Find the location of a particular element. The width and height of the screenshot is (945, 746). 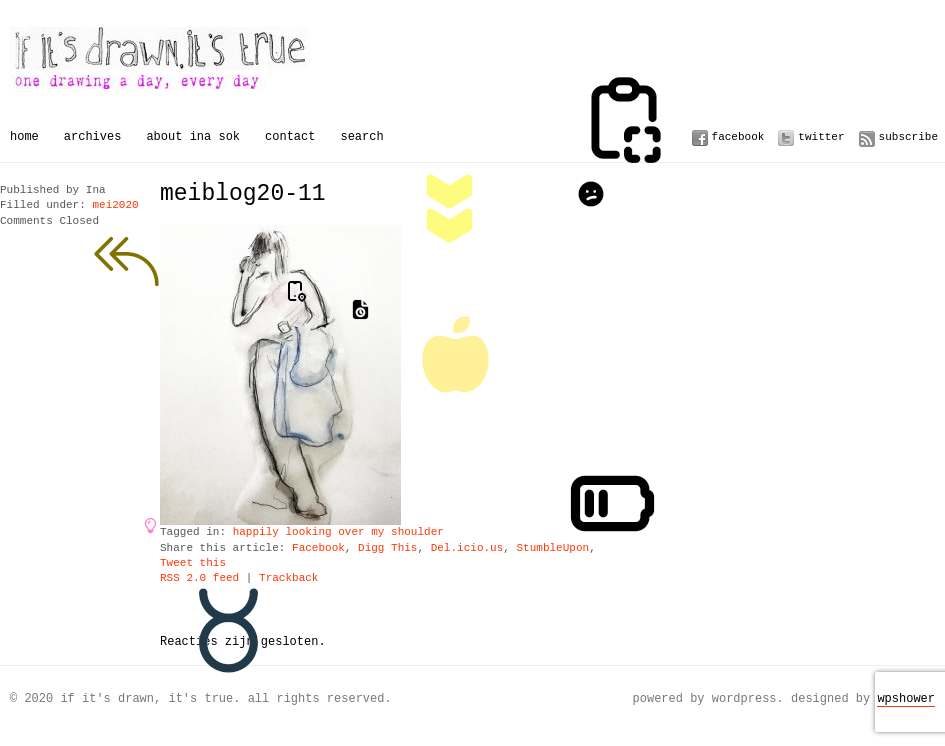

view device location on map is located at coordinates (295, 291).